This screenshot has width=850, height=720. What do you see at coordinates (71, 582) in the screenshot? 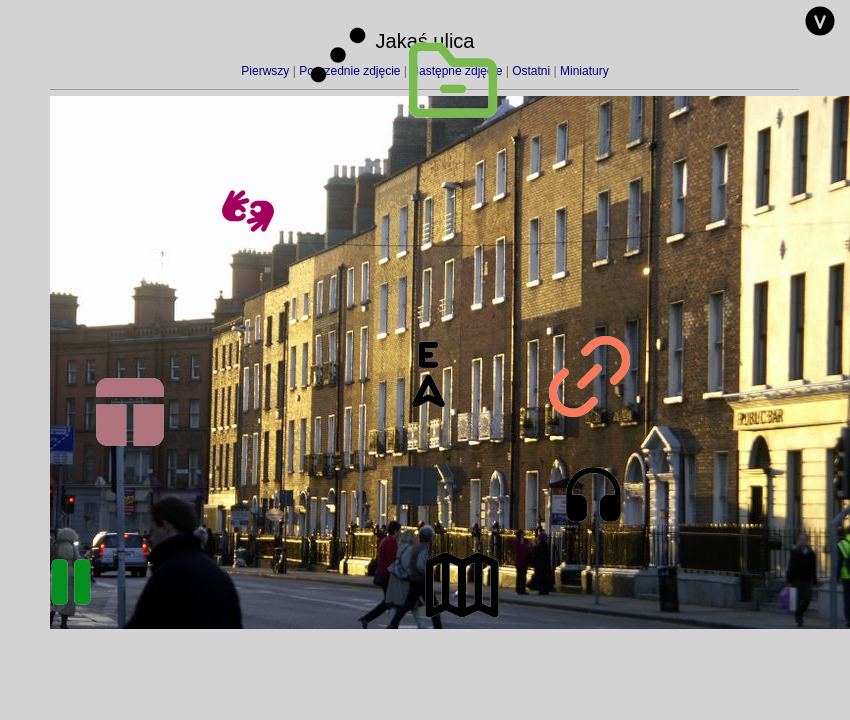
I see `pause media playback` at bounding box center [71, 582].